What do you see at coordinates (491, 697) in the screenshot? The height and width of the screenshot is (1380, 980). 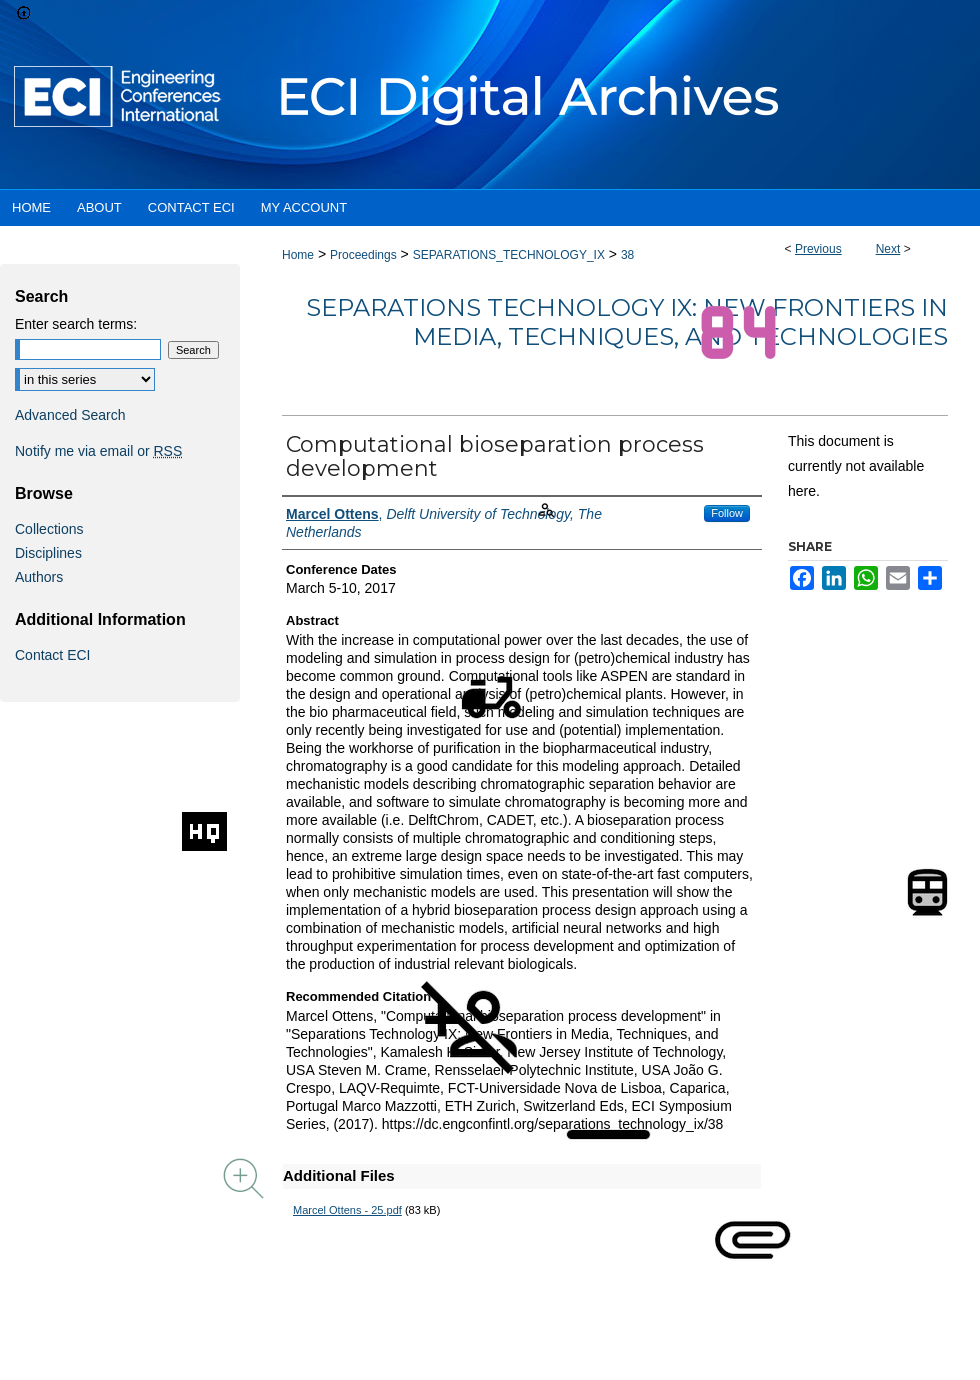 I see `select moped or scooter delivery option` at bounding box center [491, 697].